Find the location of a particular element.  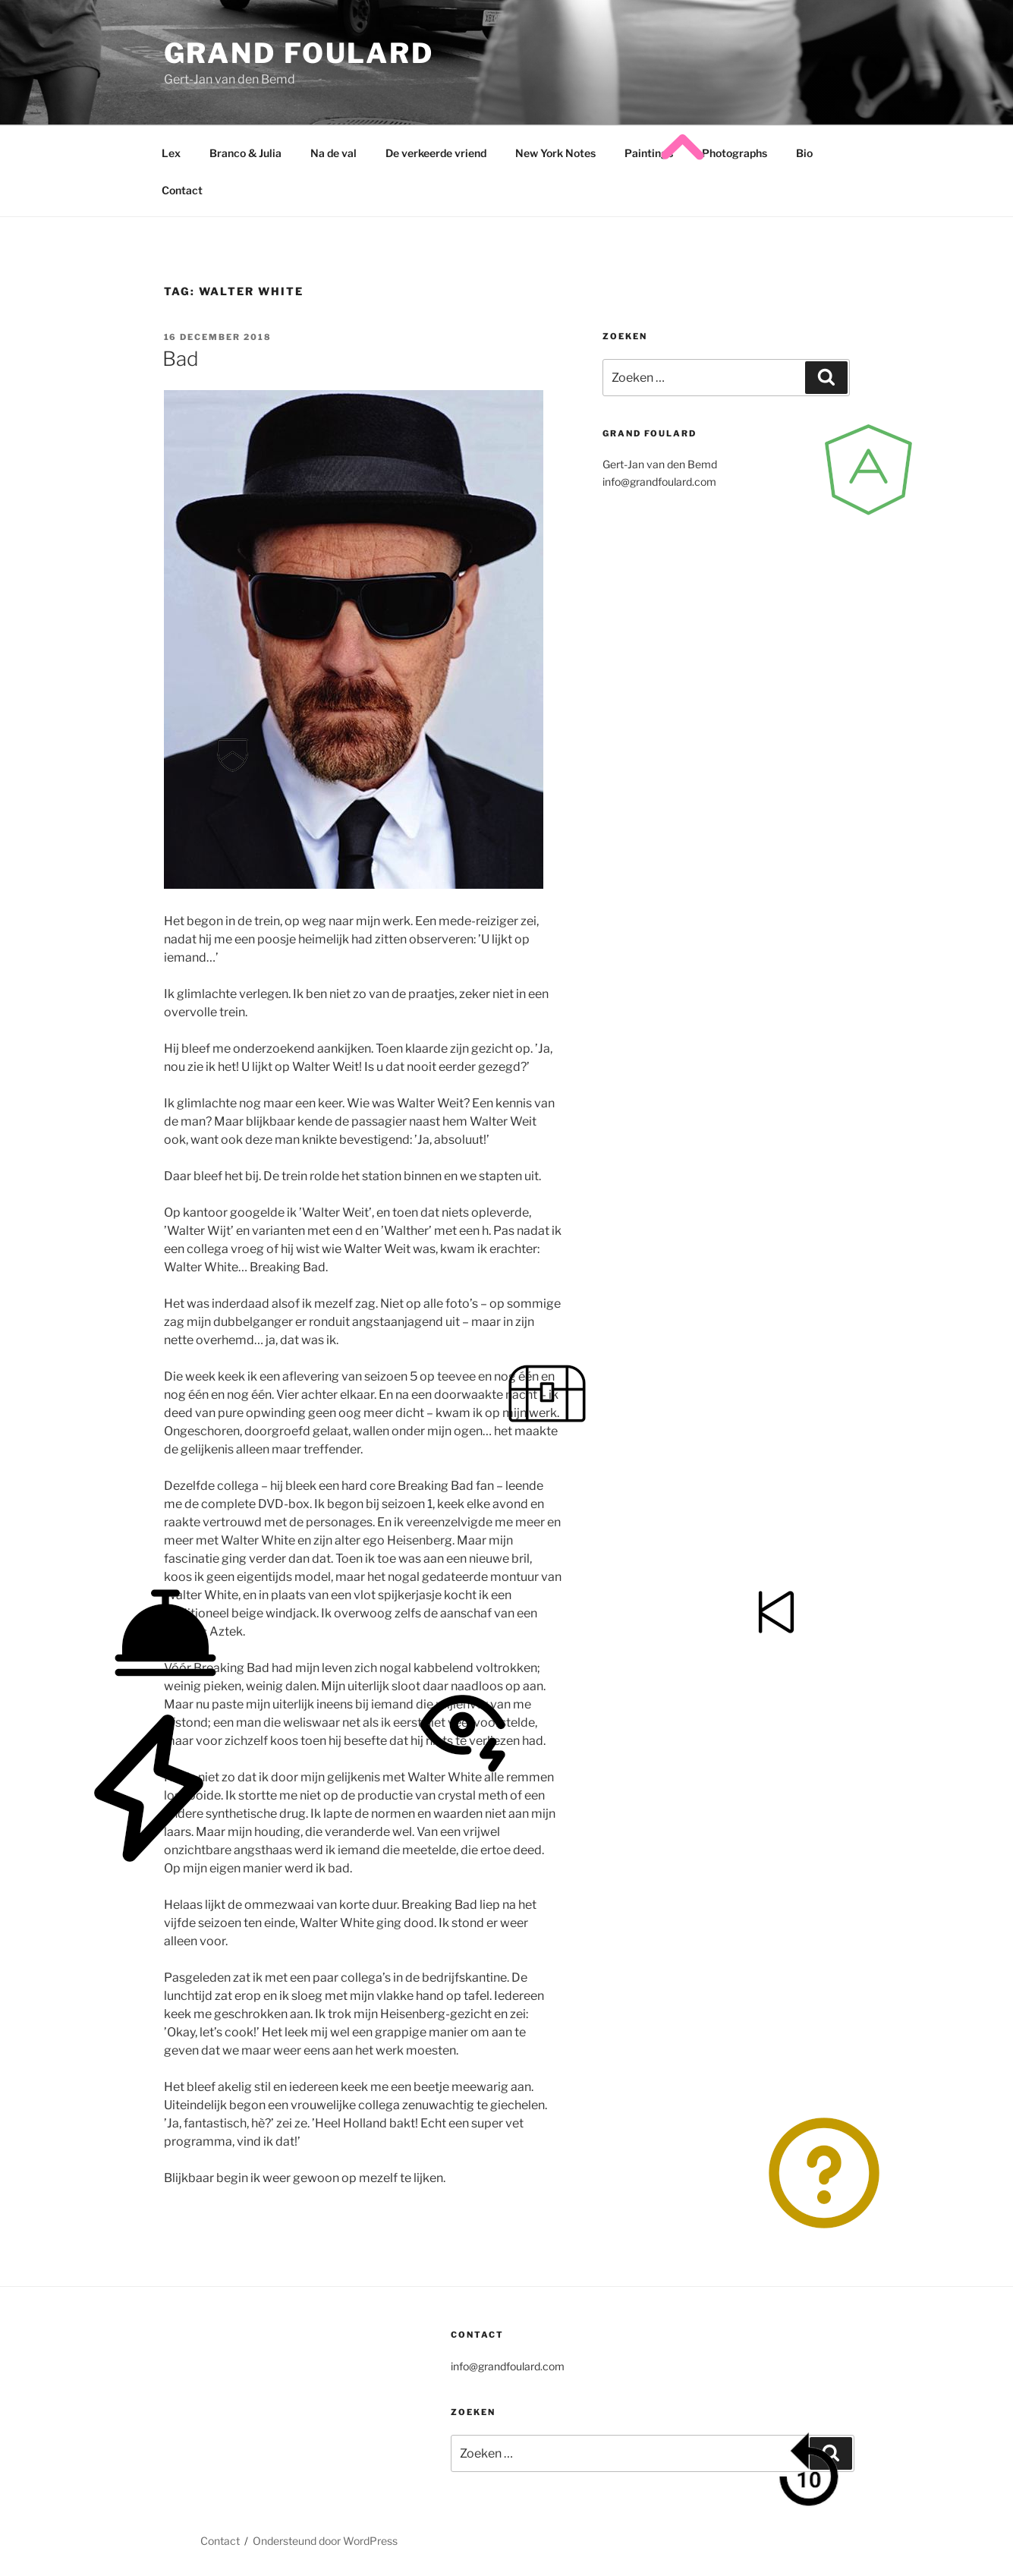

quick view or flash preview is located at coordinates (462, 1724).